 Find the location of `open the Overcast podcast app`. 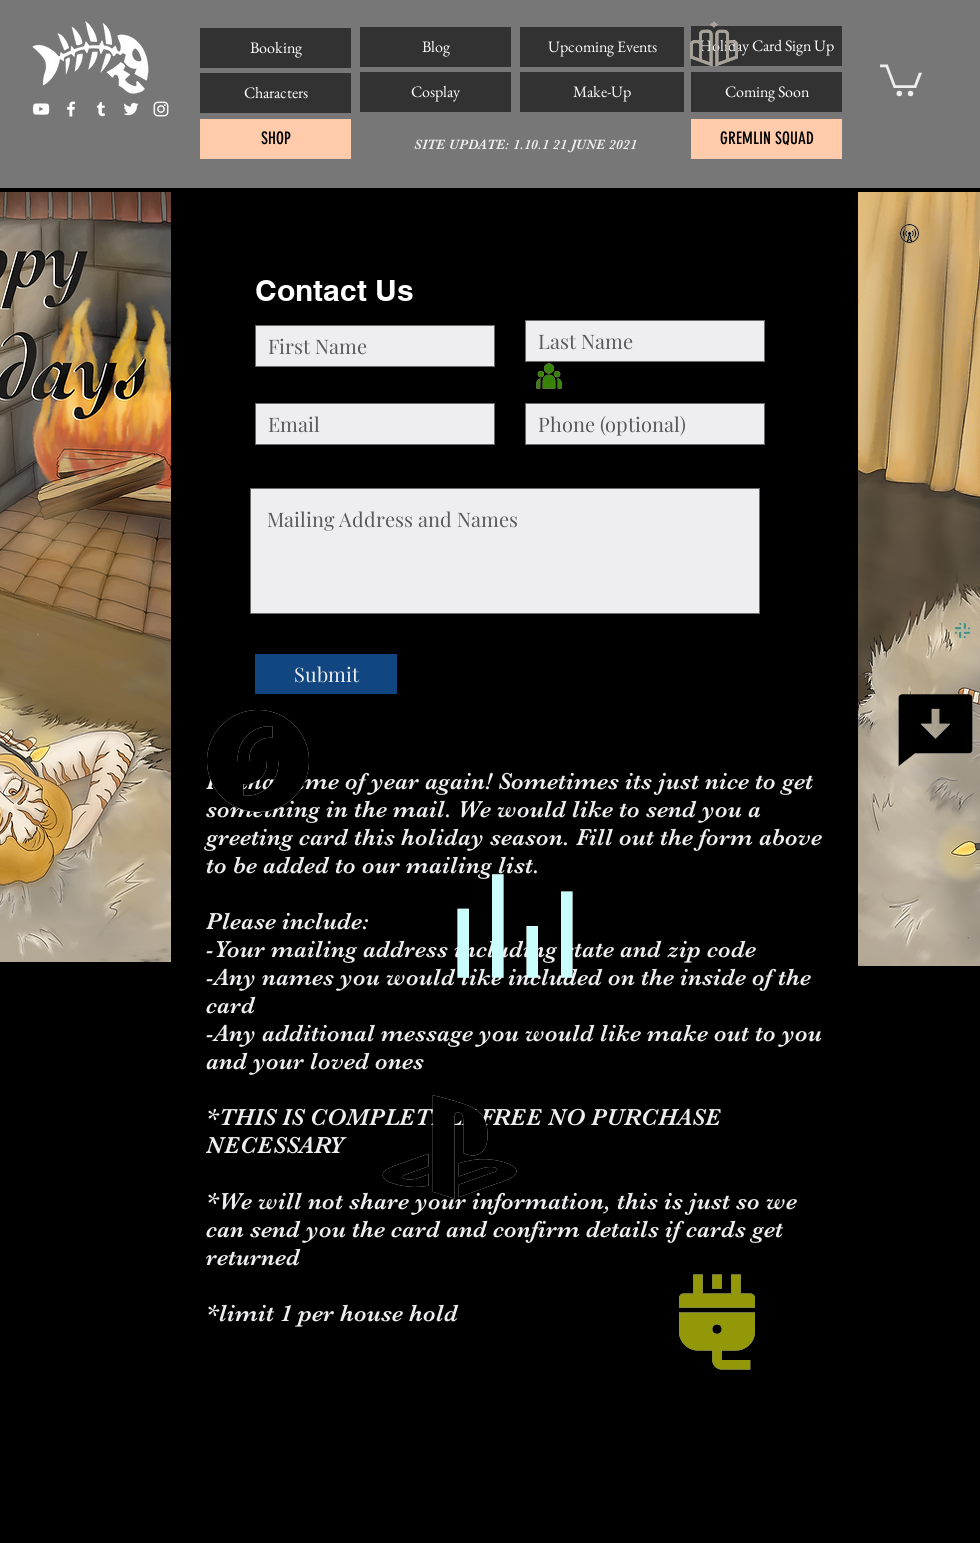

open the Overcast podcast app is located at coordinates (909, 233).